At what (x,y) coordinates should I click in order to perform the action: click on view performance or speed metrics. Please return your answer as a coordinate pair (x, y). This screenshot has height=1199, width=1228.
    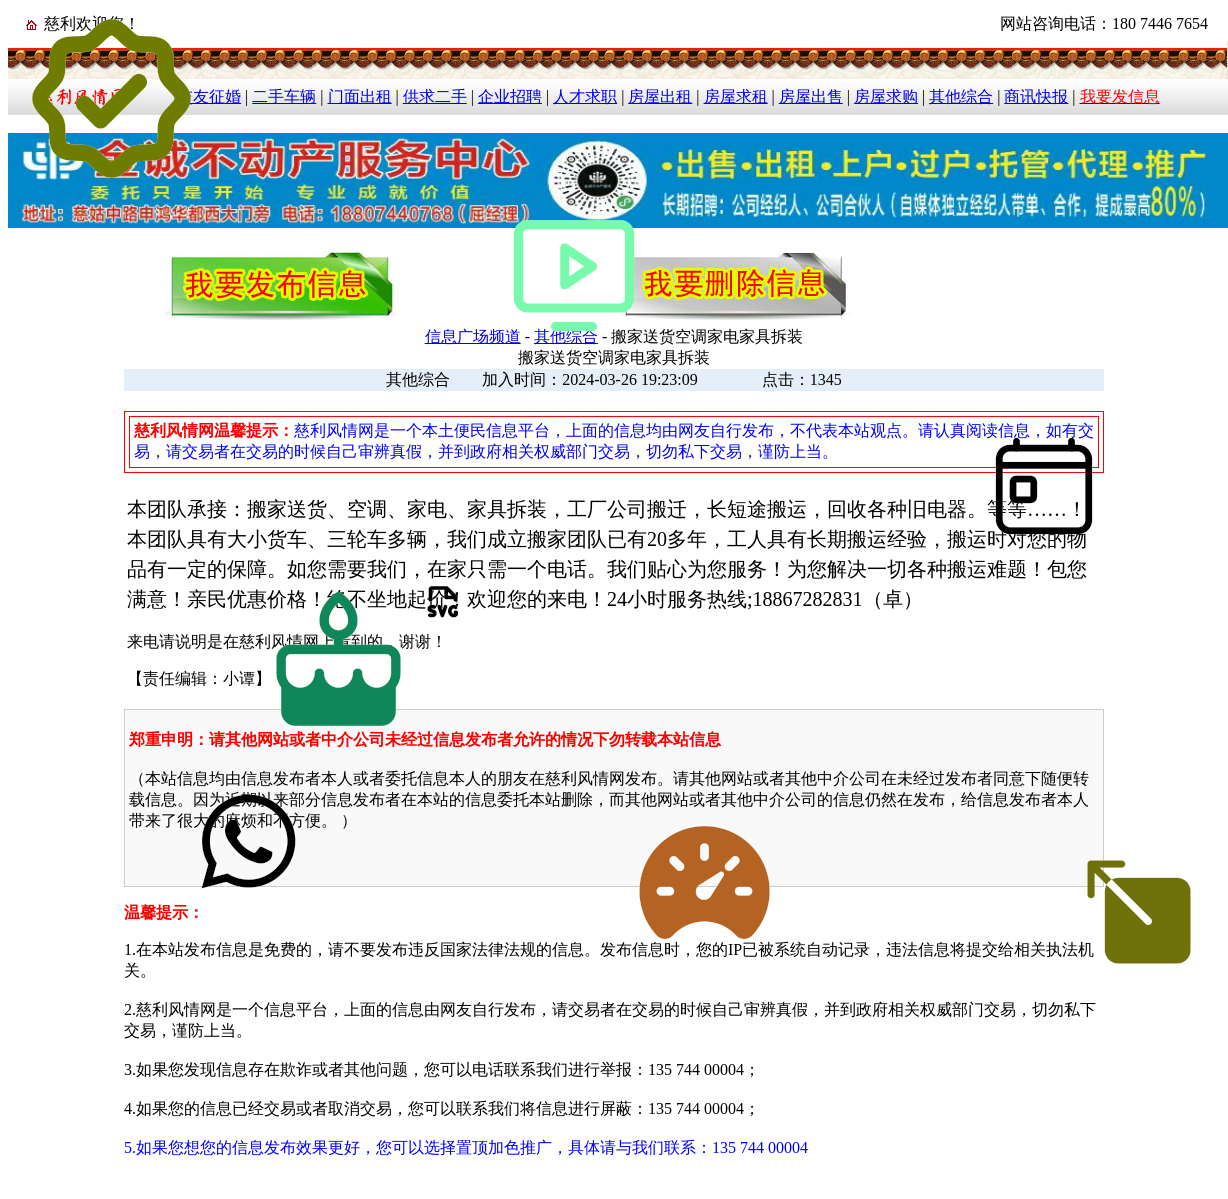
    Looking at the image, I should click on (704, 882).